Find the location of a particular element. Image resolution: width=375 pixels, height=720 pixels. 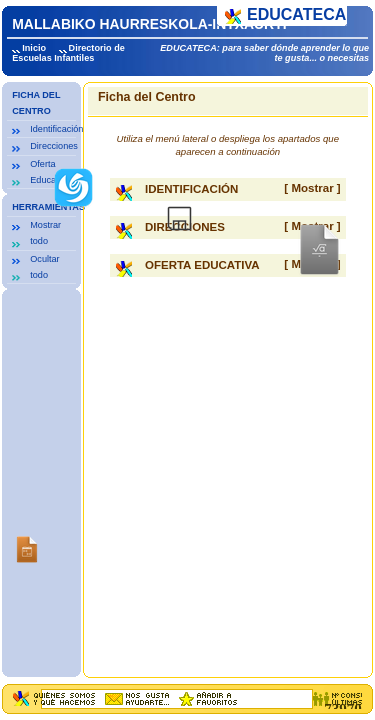

open deepin operating system settings or app store is located at coordinates (73, 187).